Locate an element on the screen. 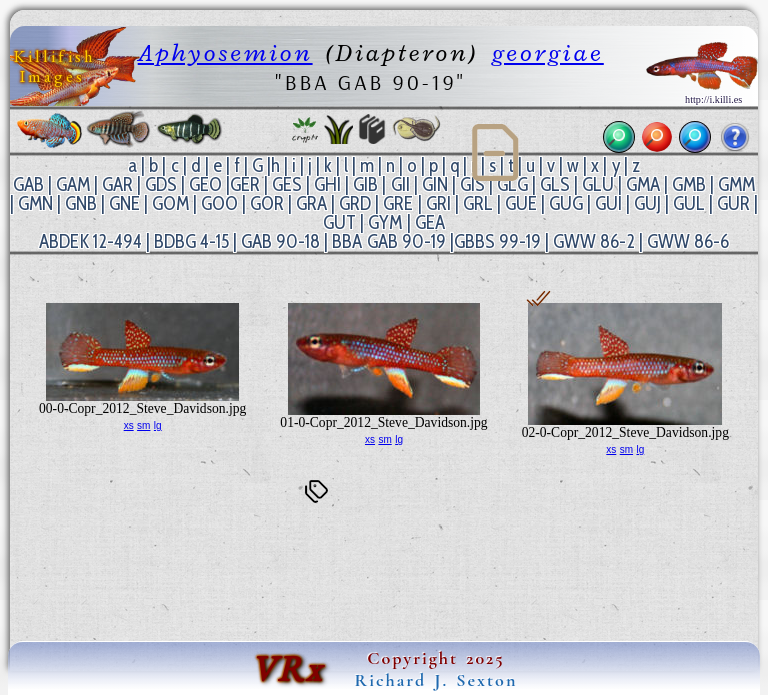 This screenshot has width=768, height=695. indicates a file has been removed or deleted is located at coordinates (493, 152).